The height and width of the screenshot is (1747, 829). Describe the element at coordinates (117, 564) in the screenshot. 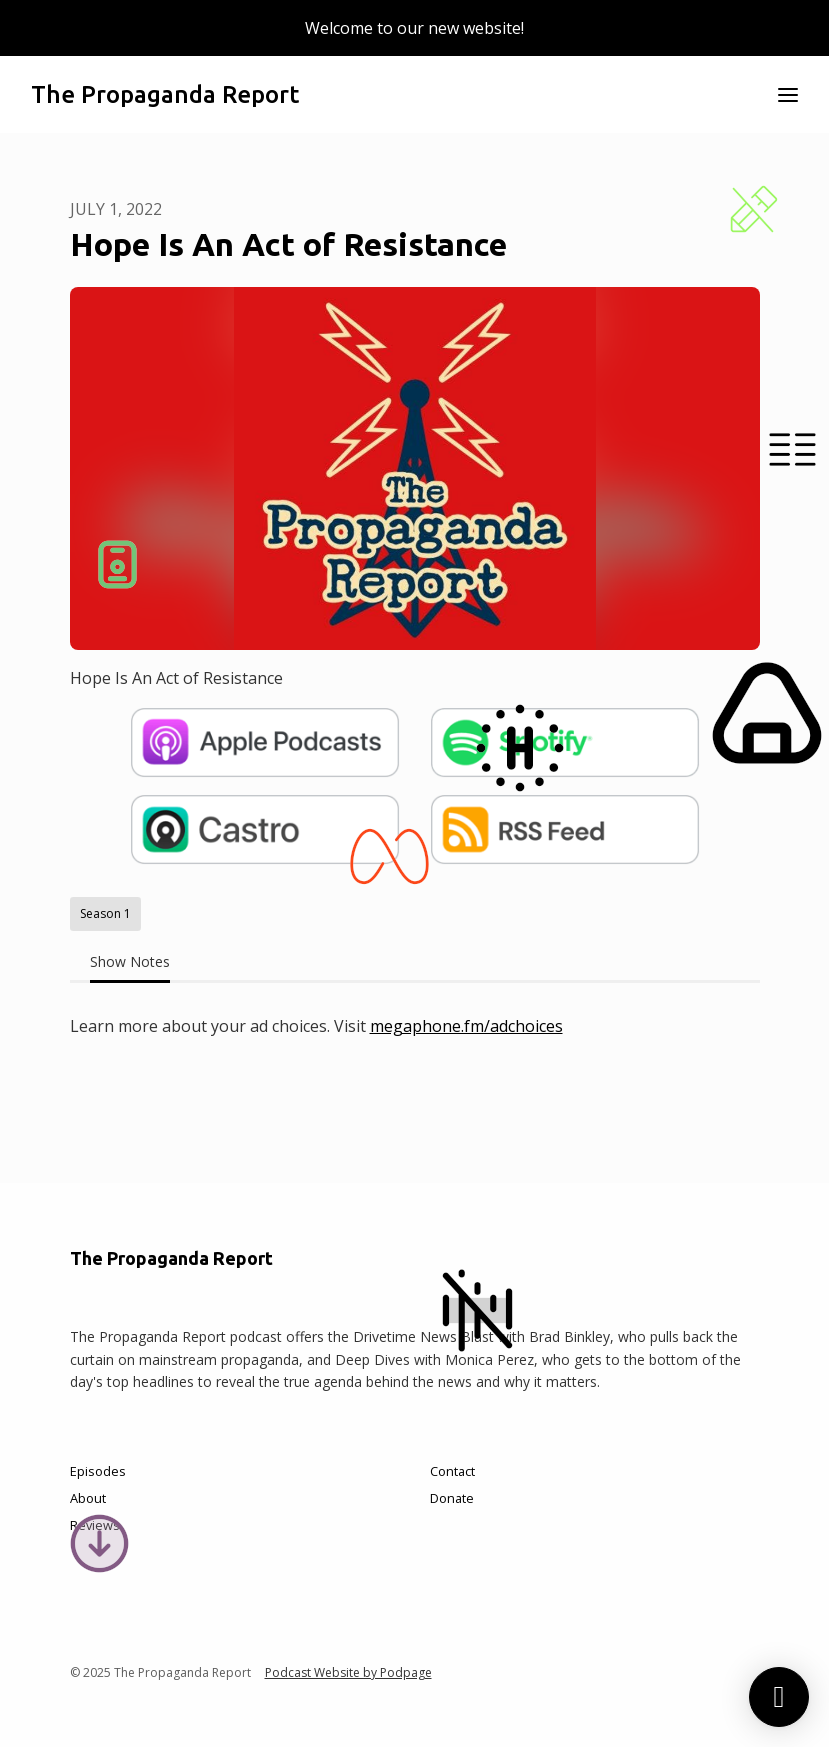

I see `view your ID or profile badge` at that location.